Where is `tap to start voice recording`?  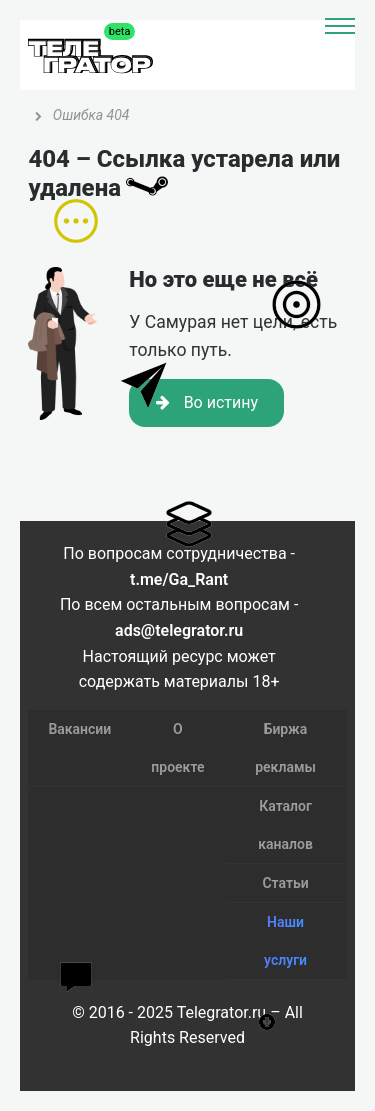 tap to start voice recording is located at coordinates (267, 1022).